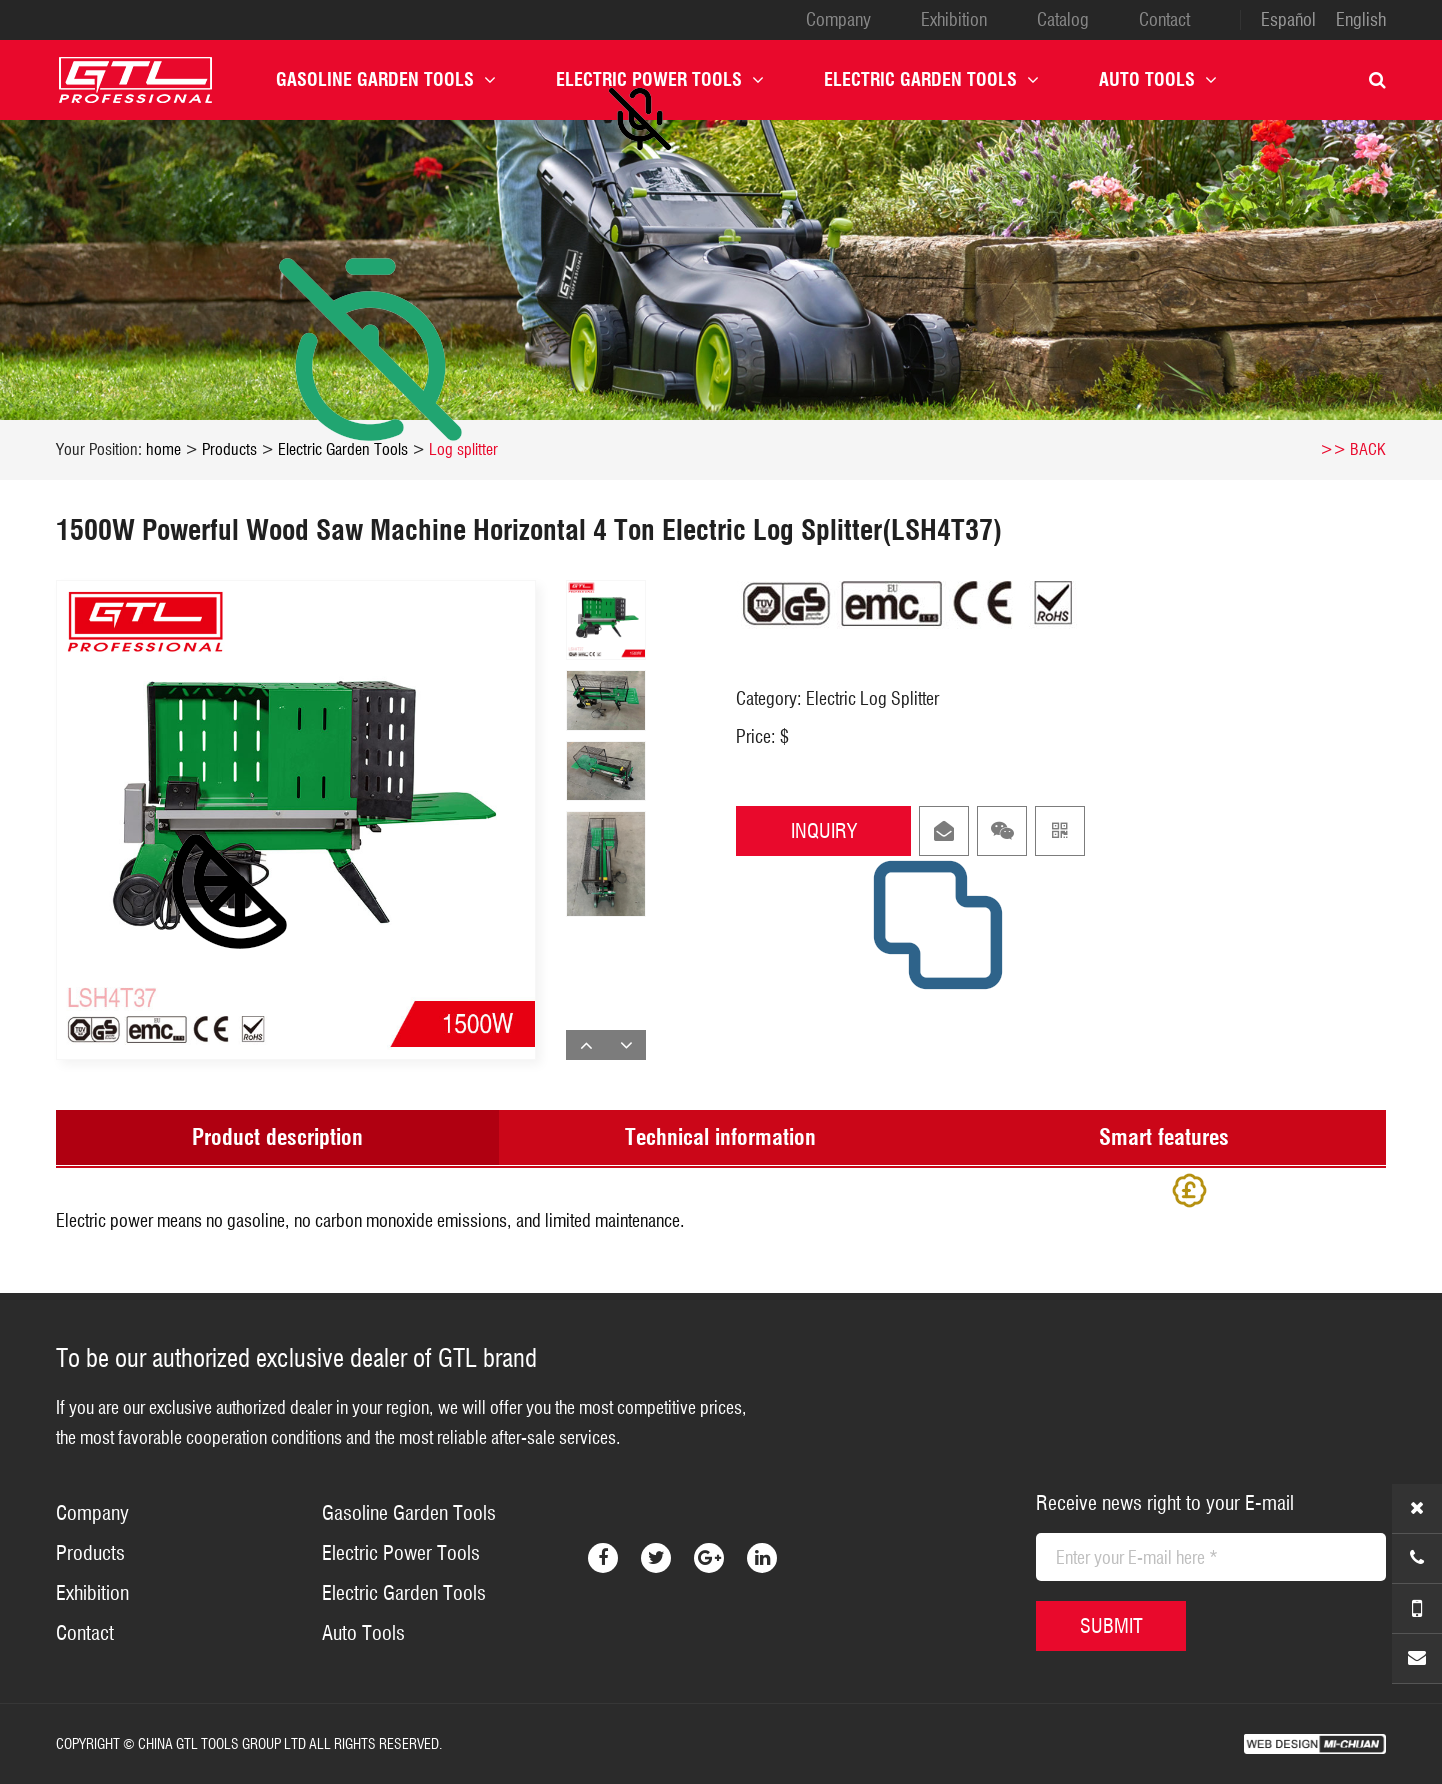  I want to click on mute your microphone, so click(640, 119).